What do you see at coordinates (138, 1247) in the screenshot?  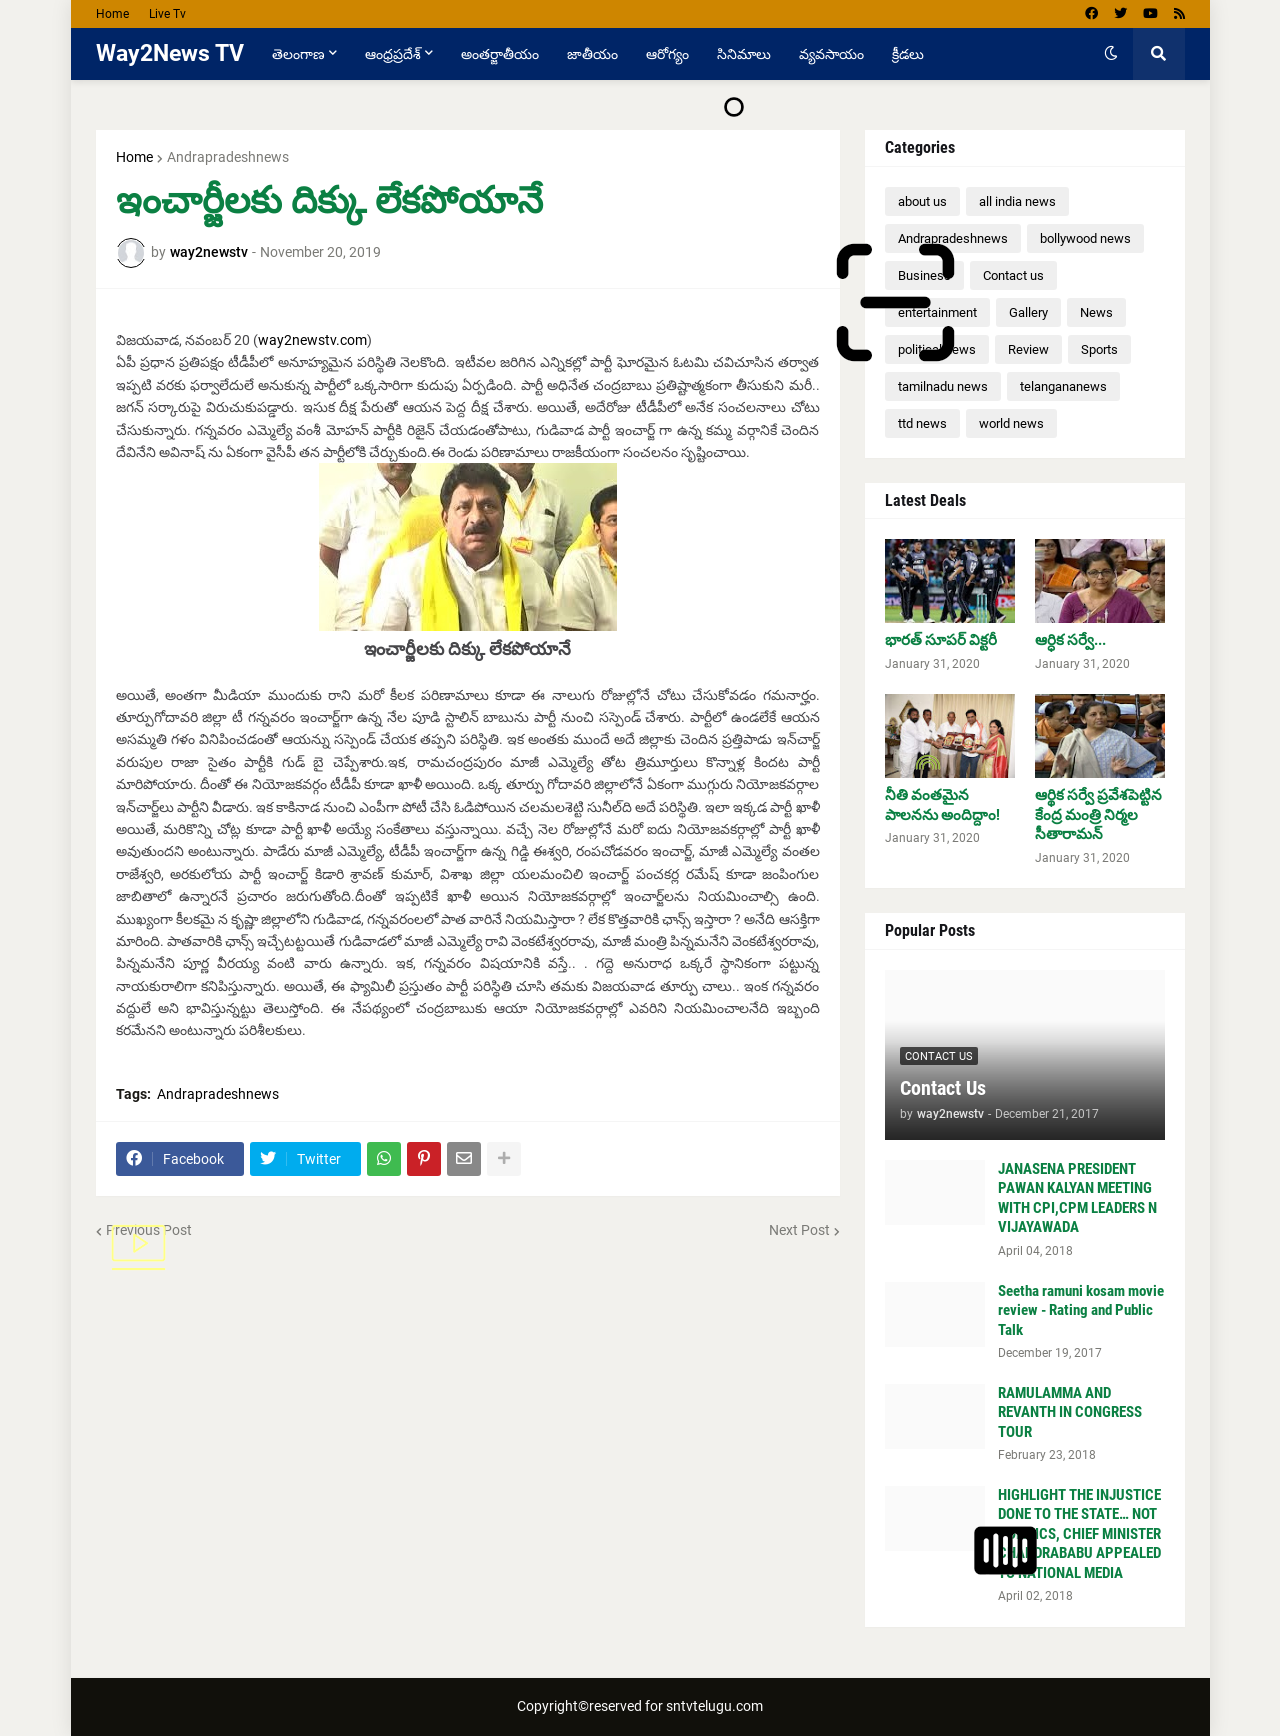 I see `play or watch a video` at bounding box center [138, 1247].